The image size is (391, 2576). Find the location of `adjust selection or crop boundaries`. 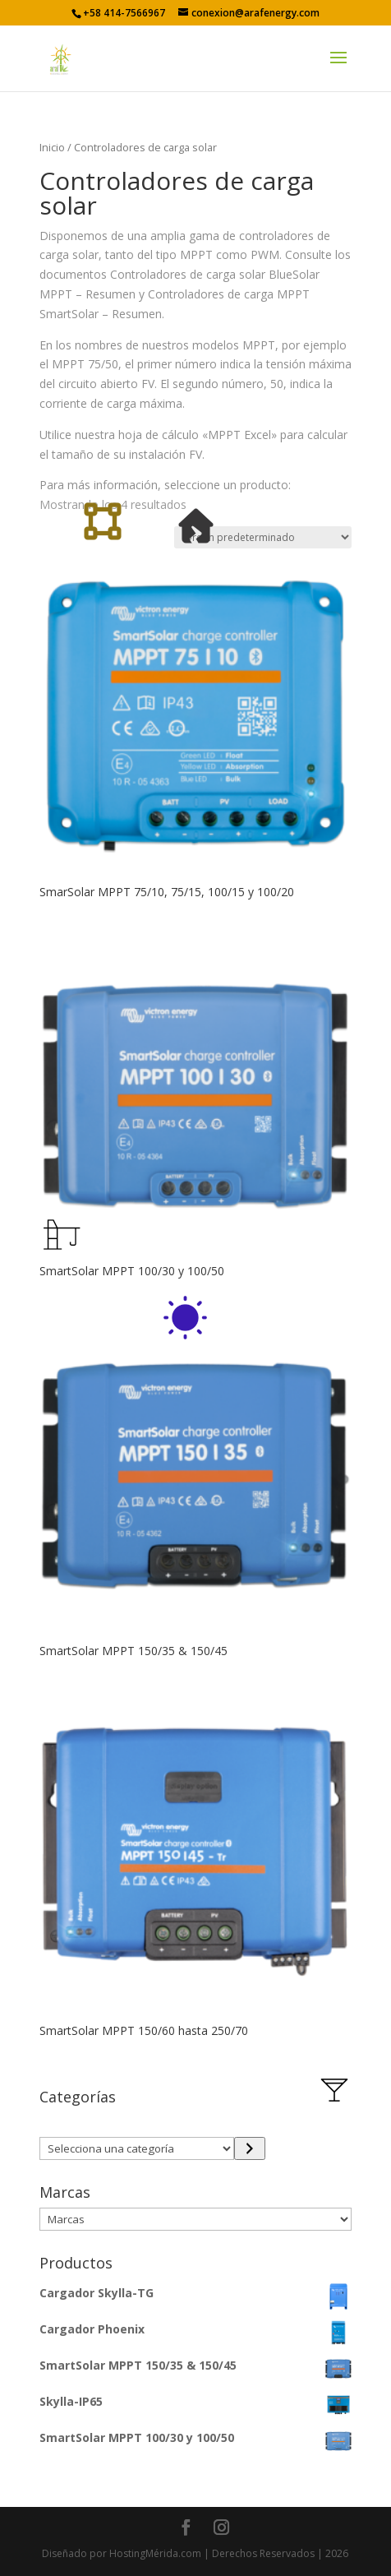

adjust selection or crop boundaries is located at coordinates (103, 521).